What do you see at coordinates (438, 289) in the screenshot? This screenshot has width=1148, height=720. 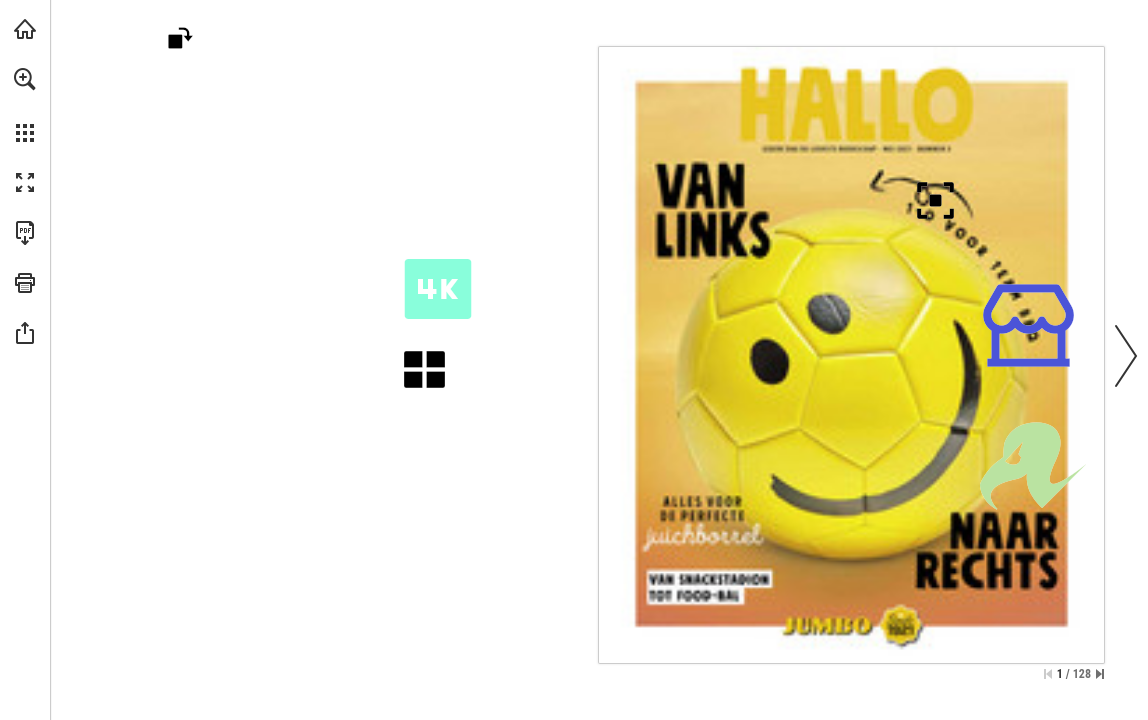 I see `indicates 4k video quality available` at bounding box center [438, 289].